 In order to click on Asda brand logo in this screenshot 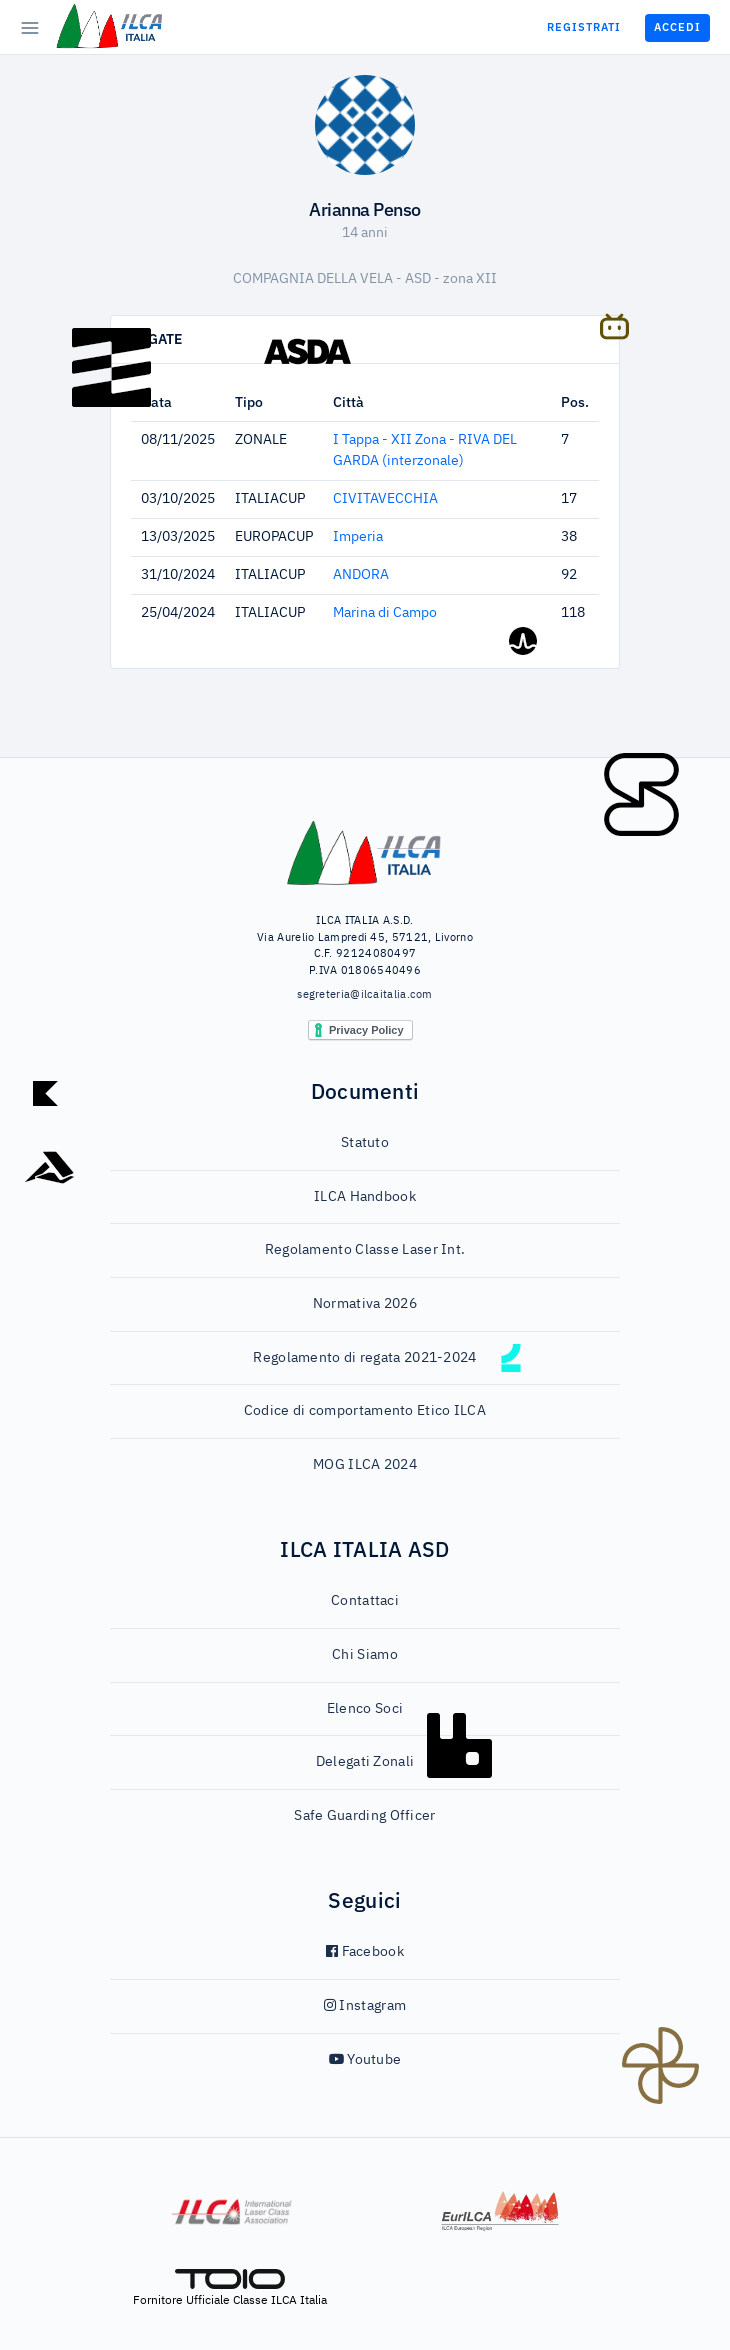, I will do `click(307, 351)`.